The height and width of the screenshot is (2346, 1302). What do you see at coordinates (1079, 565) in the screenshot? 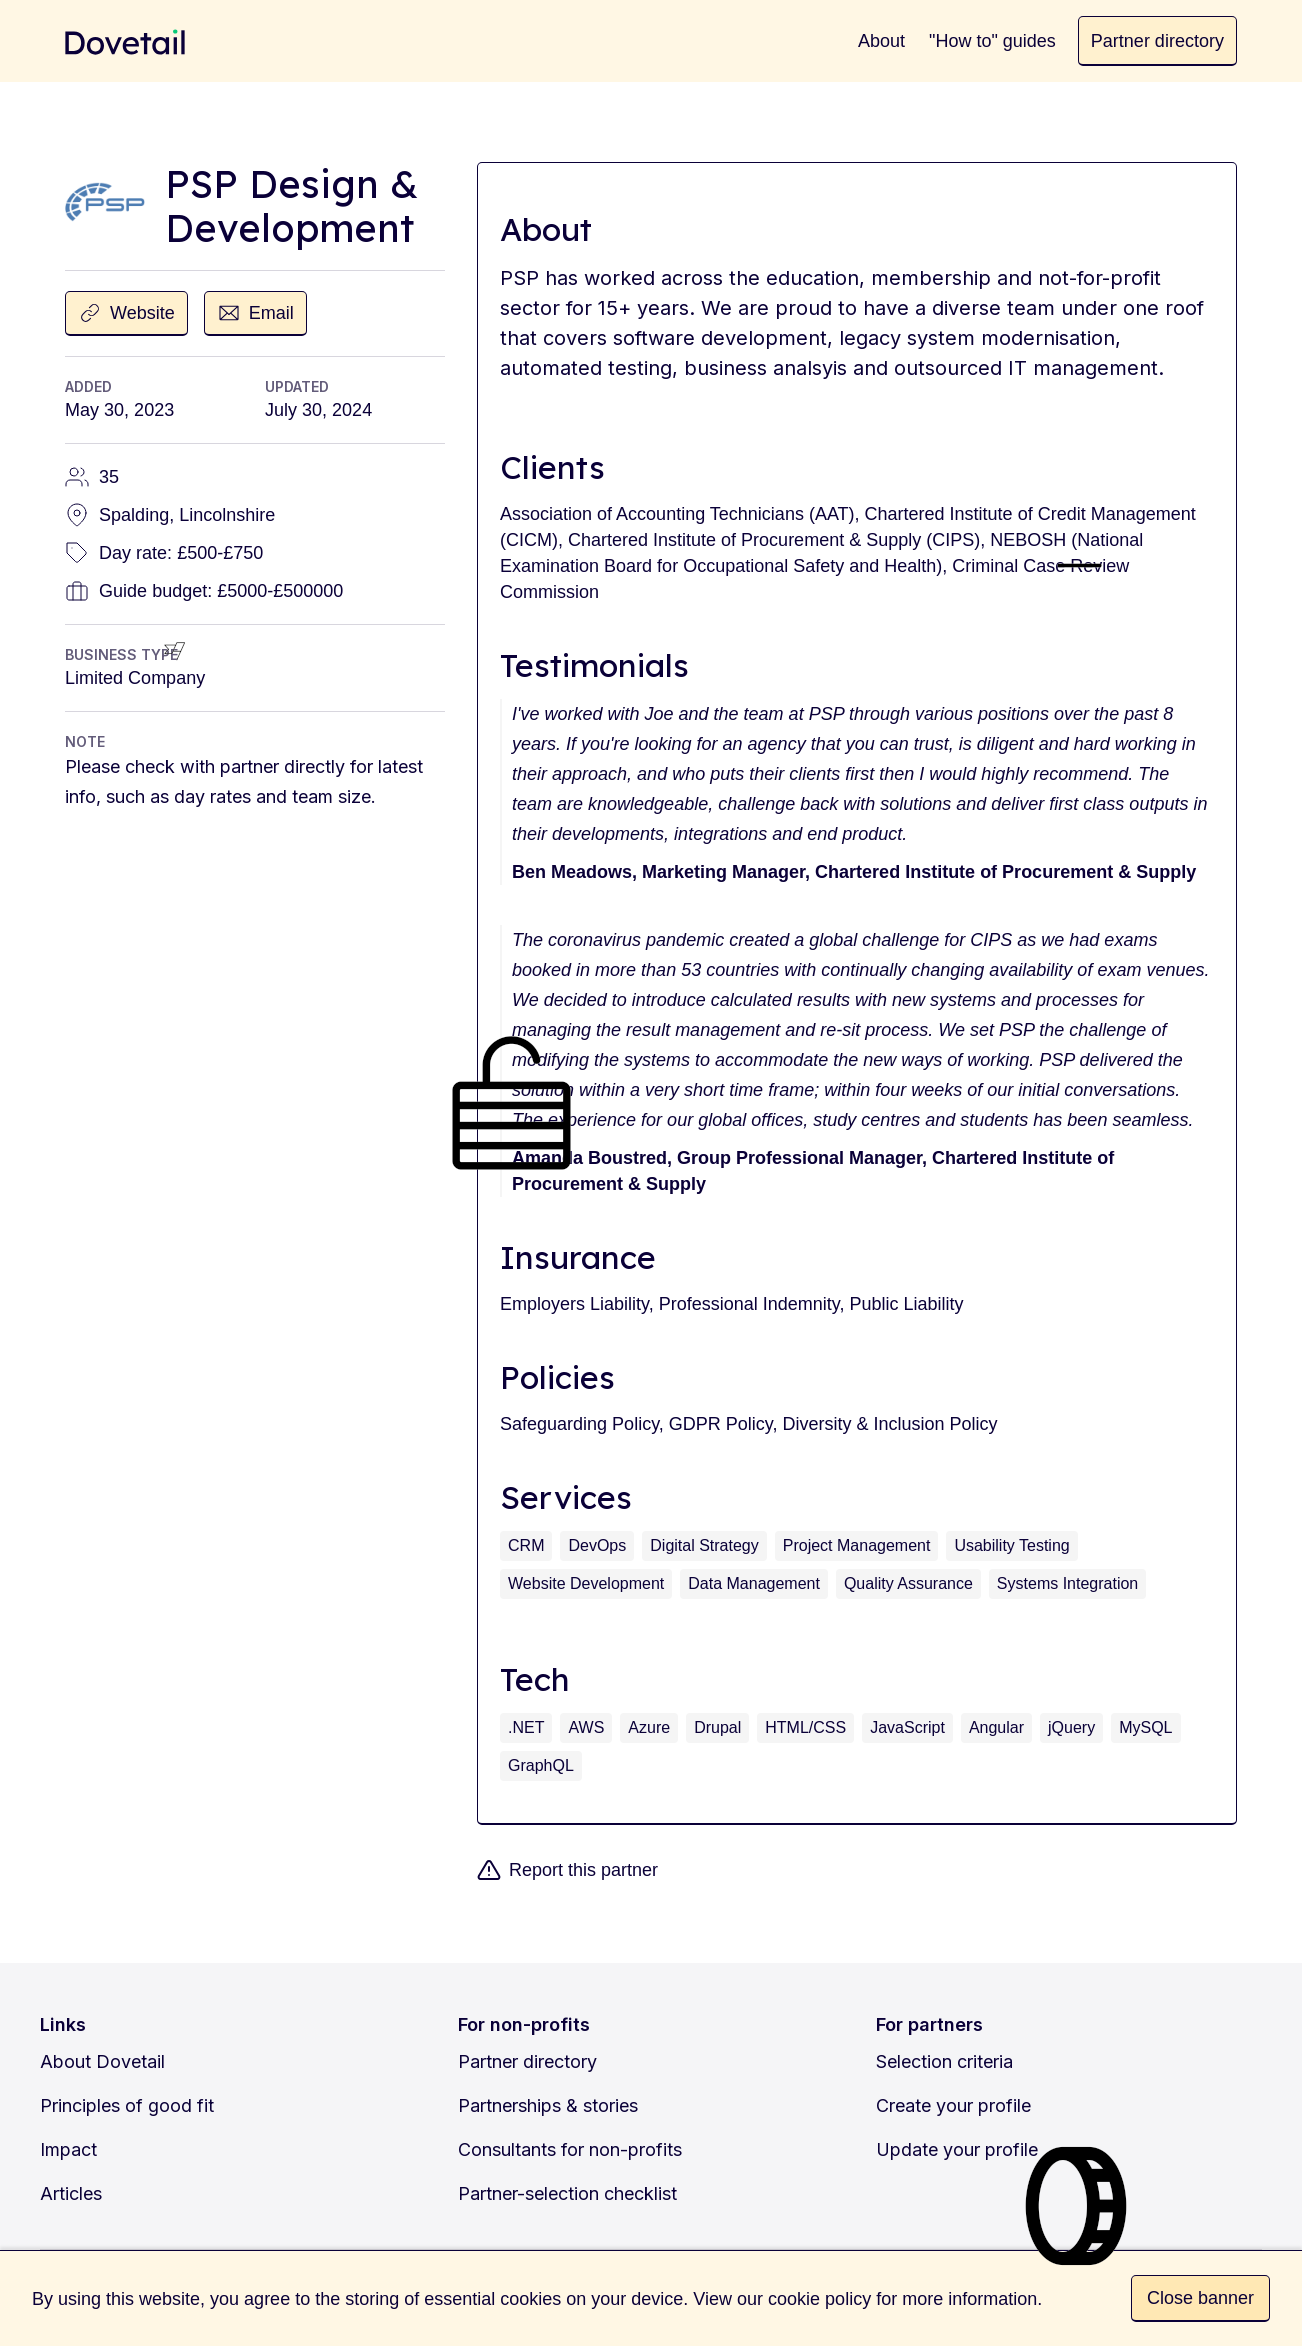
I see `decrease quantity or value` at bounding box center [1079, 565].